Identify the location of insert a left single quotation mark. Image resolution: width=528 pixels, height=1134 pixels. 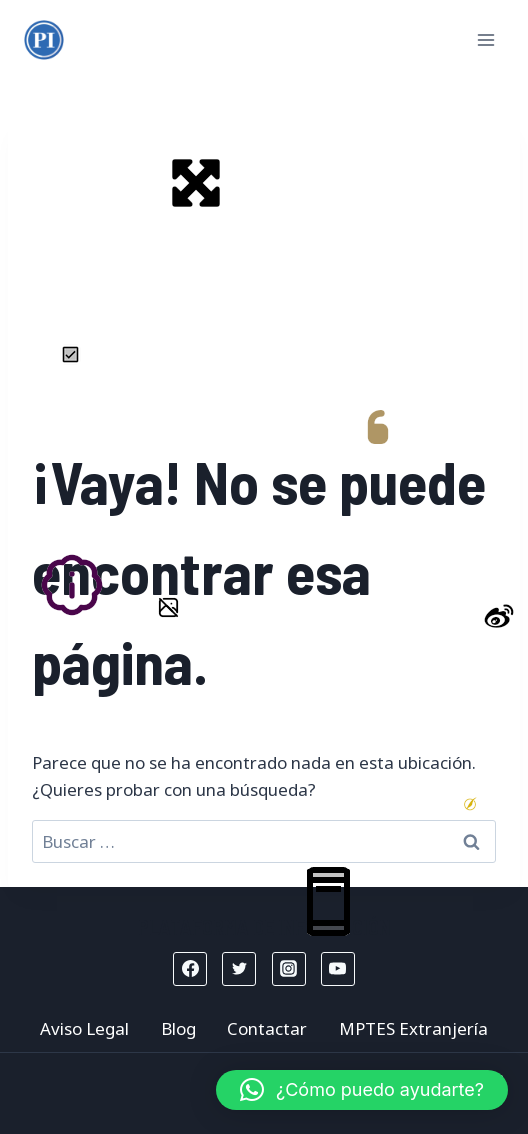
(378, 427).